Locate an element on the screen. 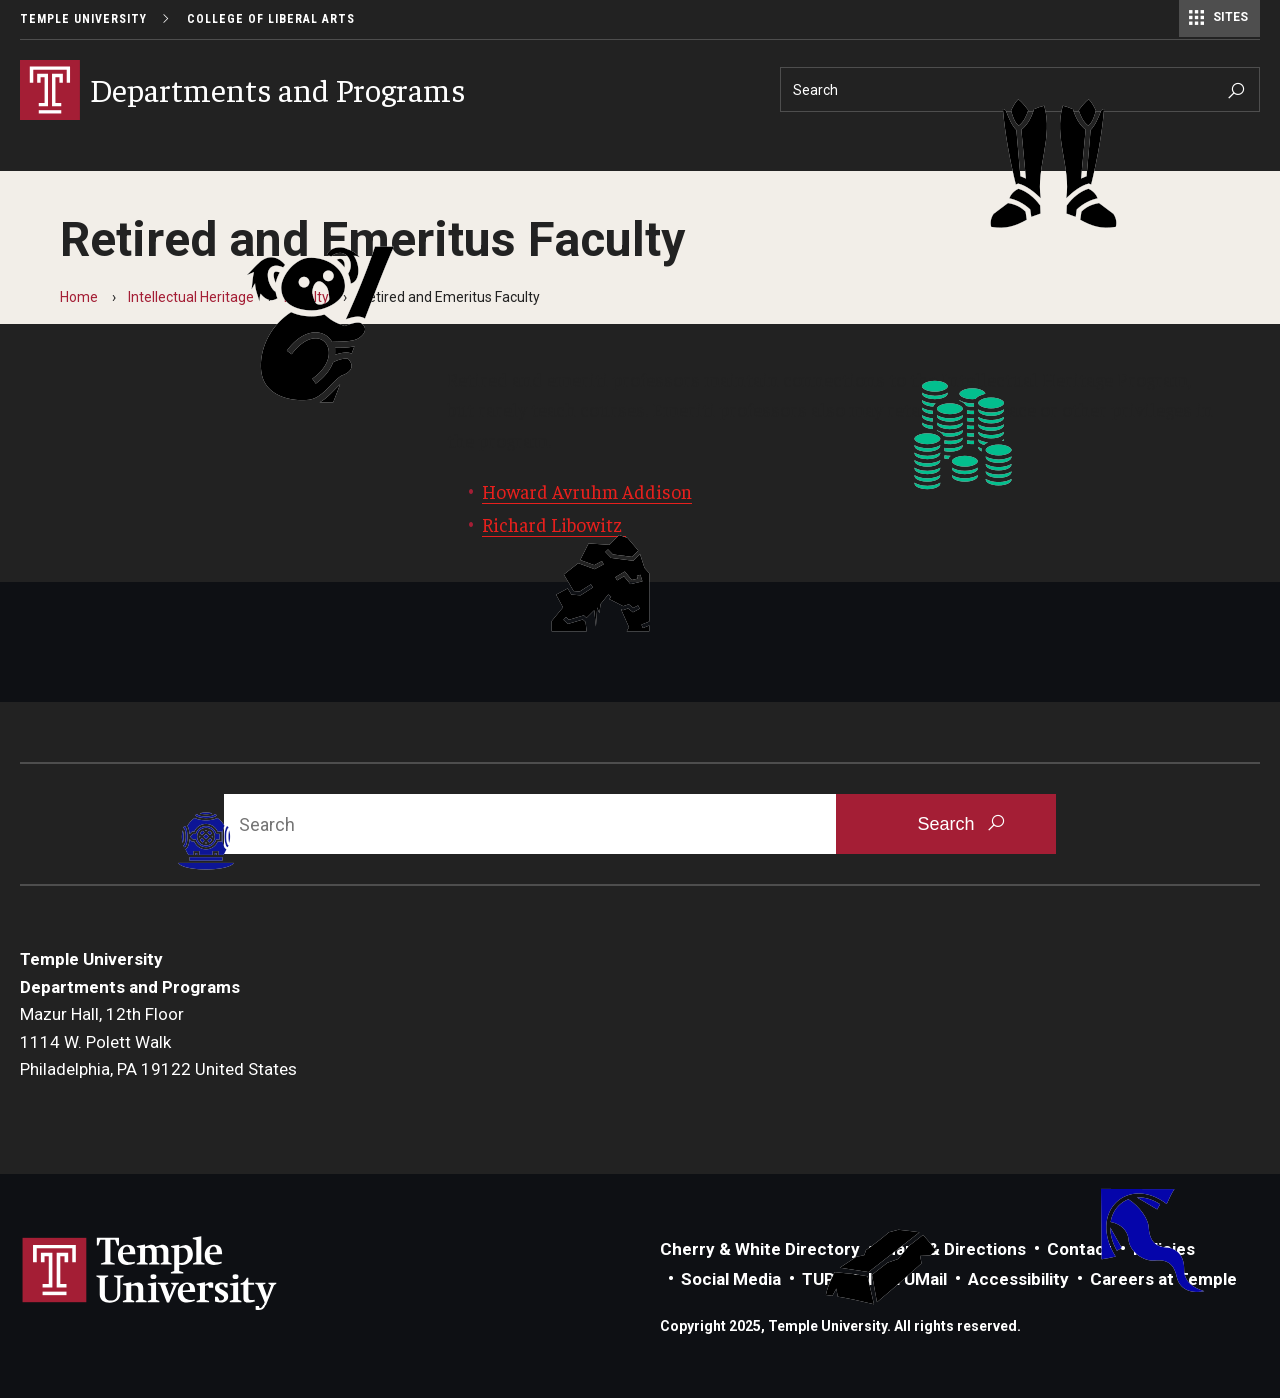  access diving or underwater game mode is located at coordinates (206, 841).